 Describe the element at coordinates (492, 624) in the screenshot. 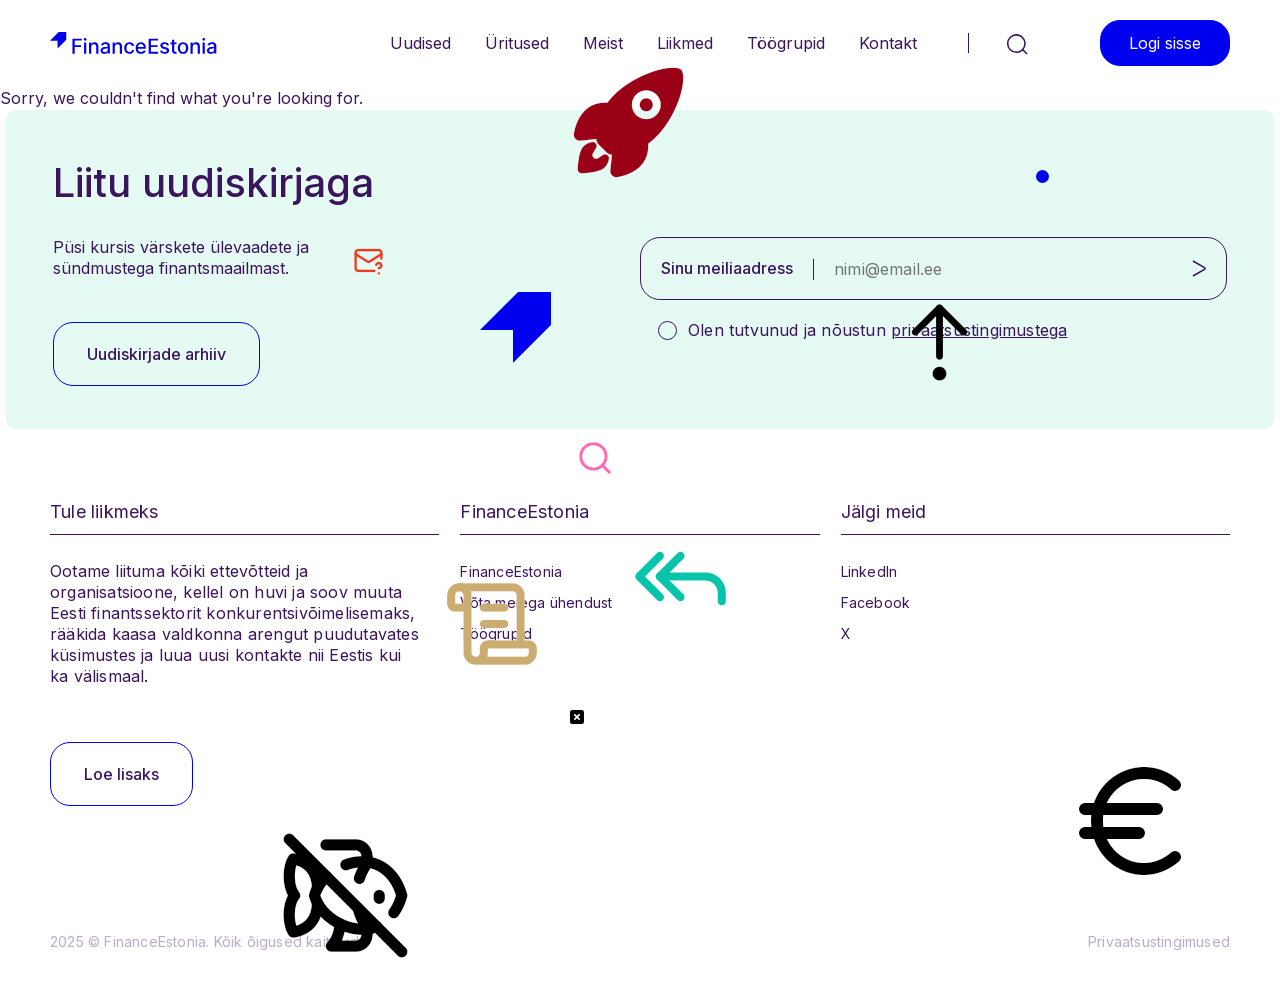

I see `view document or manuscript` at that location.